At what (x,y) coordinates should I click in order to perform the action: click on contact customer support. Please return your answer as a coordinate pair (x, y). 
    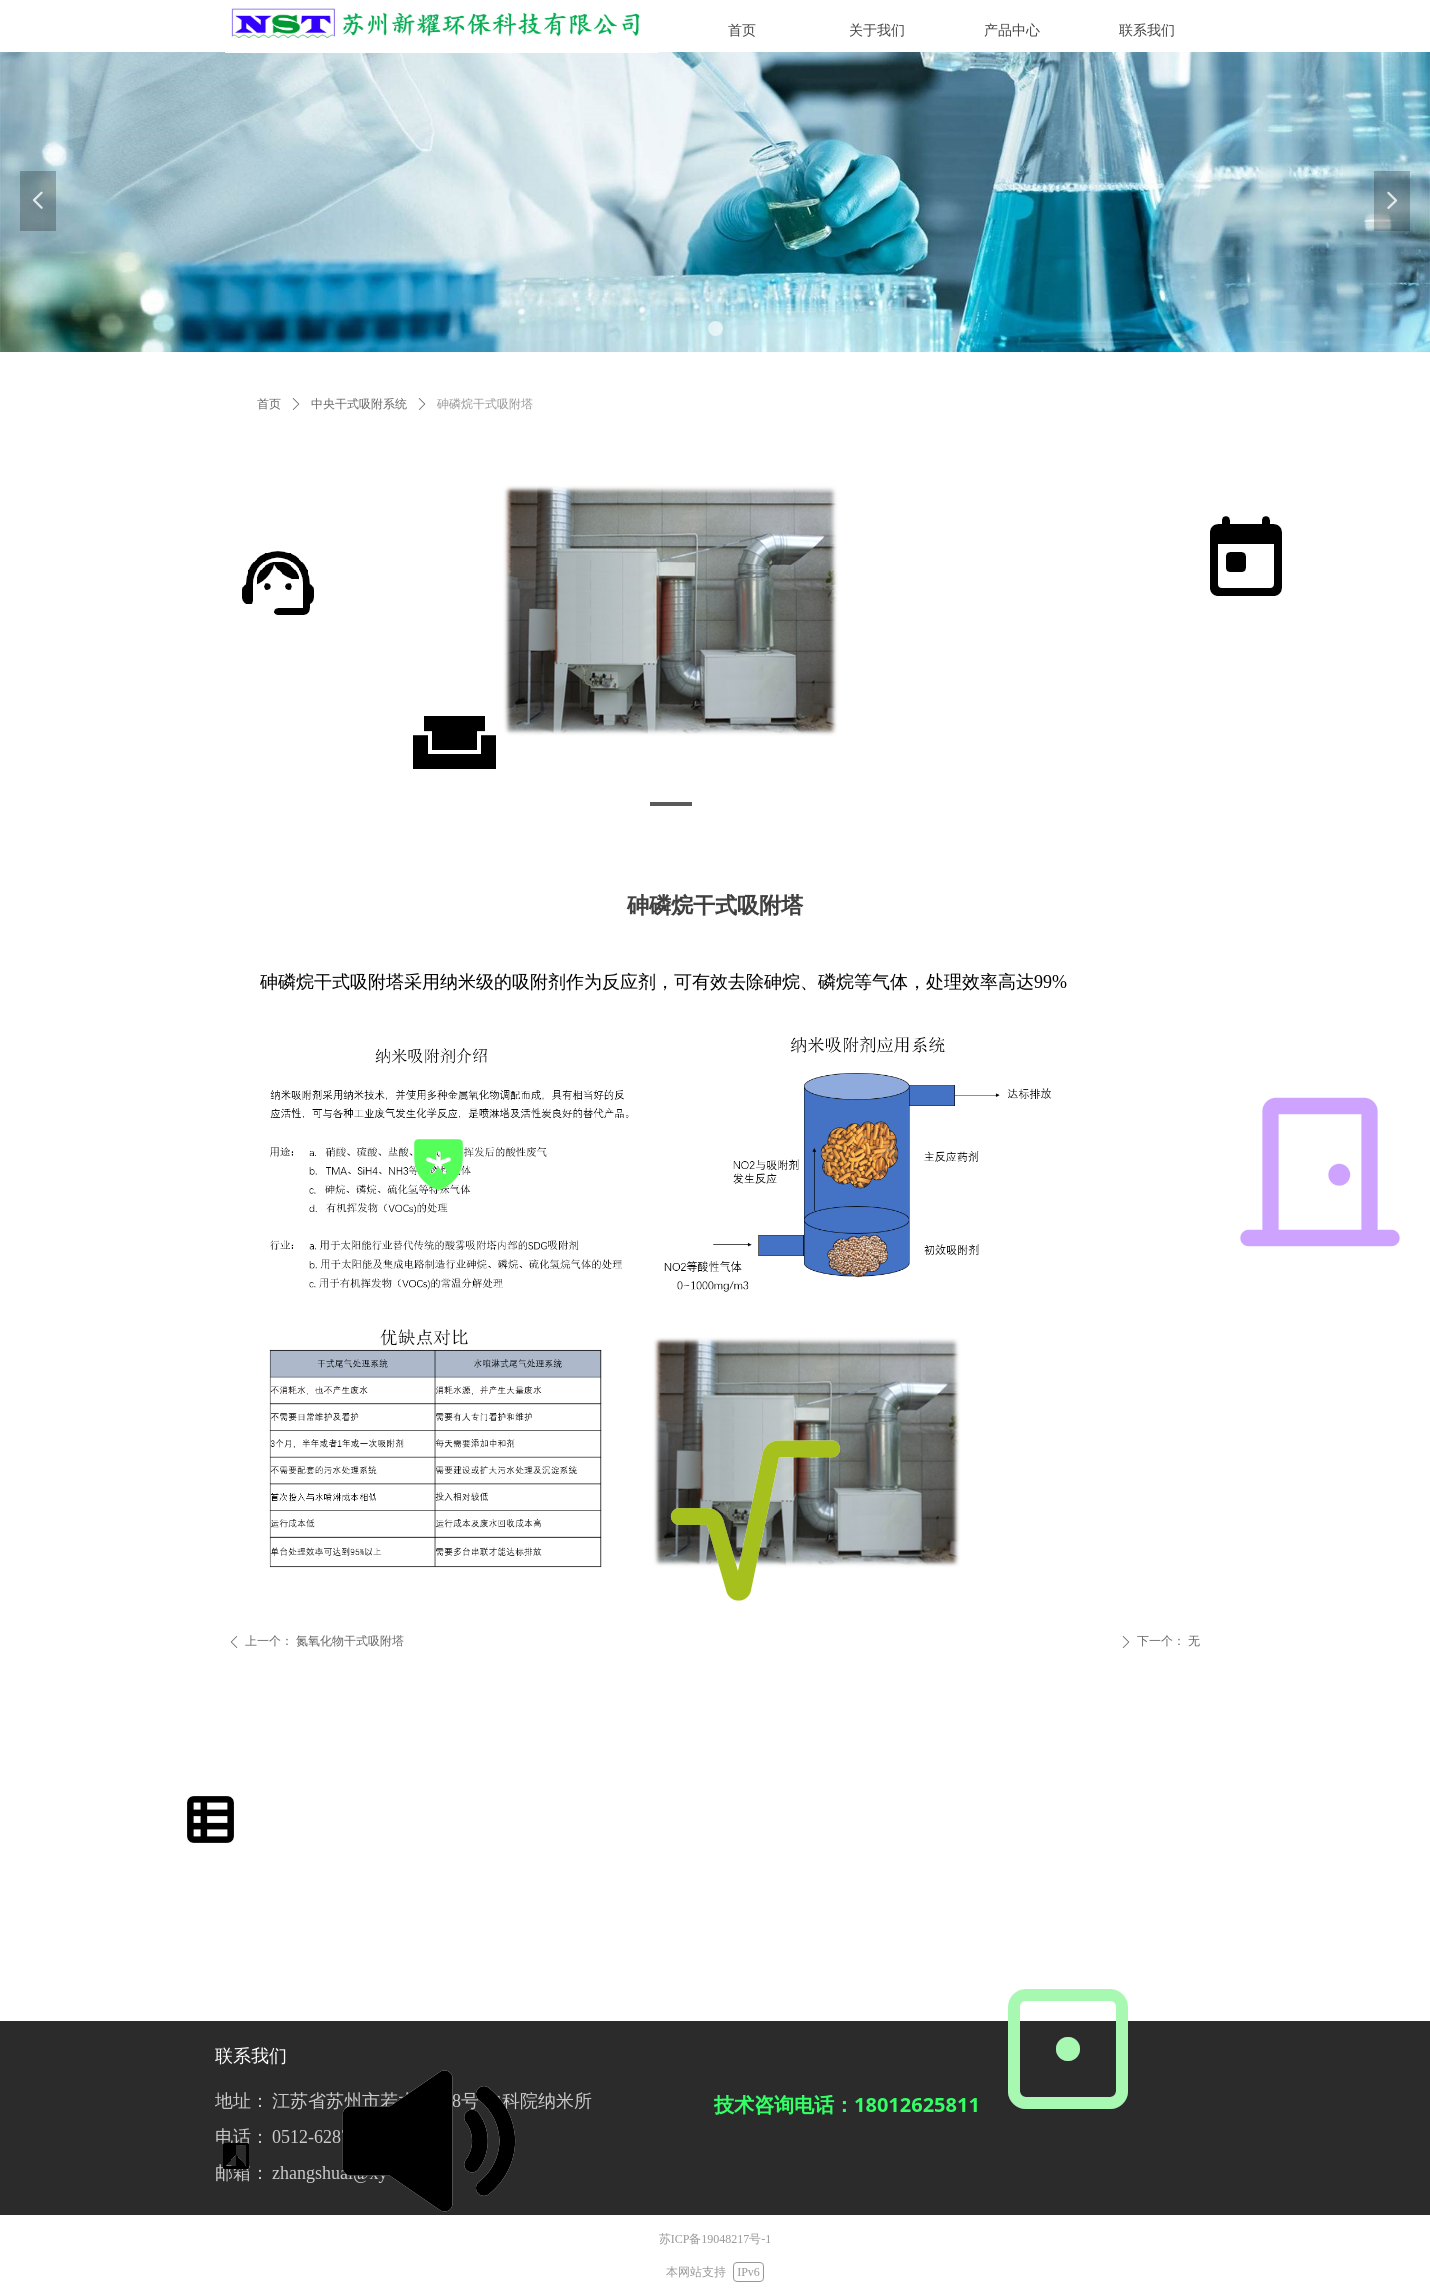
    Looking at the image, I should click on (278, 583).